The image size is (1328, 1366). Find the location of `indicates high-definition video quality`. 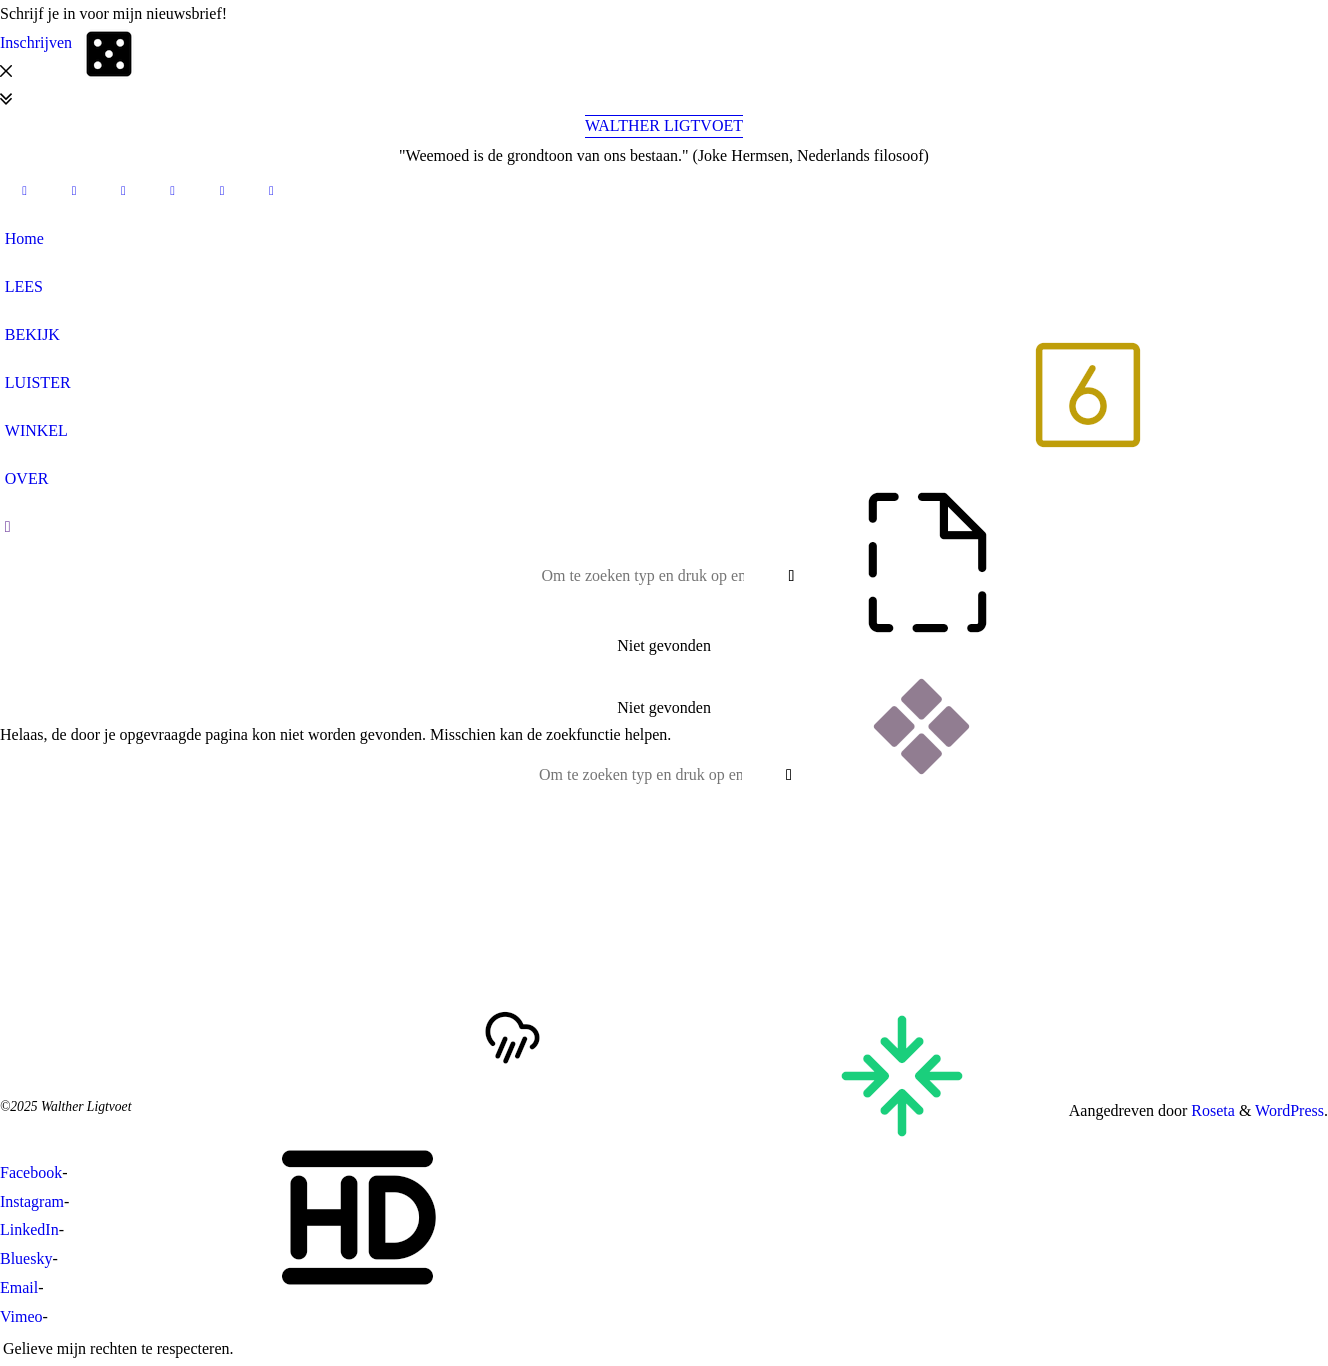

indicates high-definition video quality is located at coordinates (357, 1217).